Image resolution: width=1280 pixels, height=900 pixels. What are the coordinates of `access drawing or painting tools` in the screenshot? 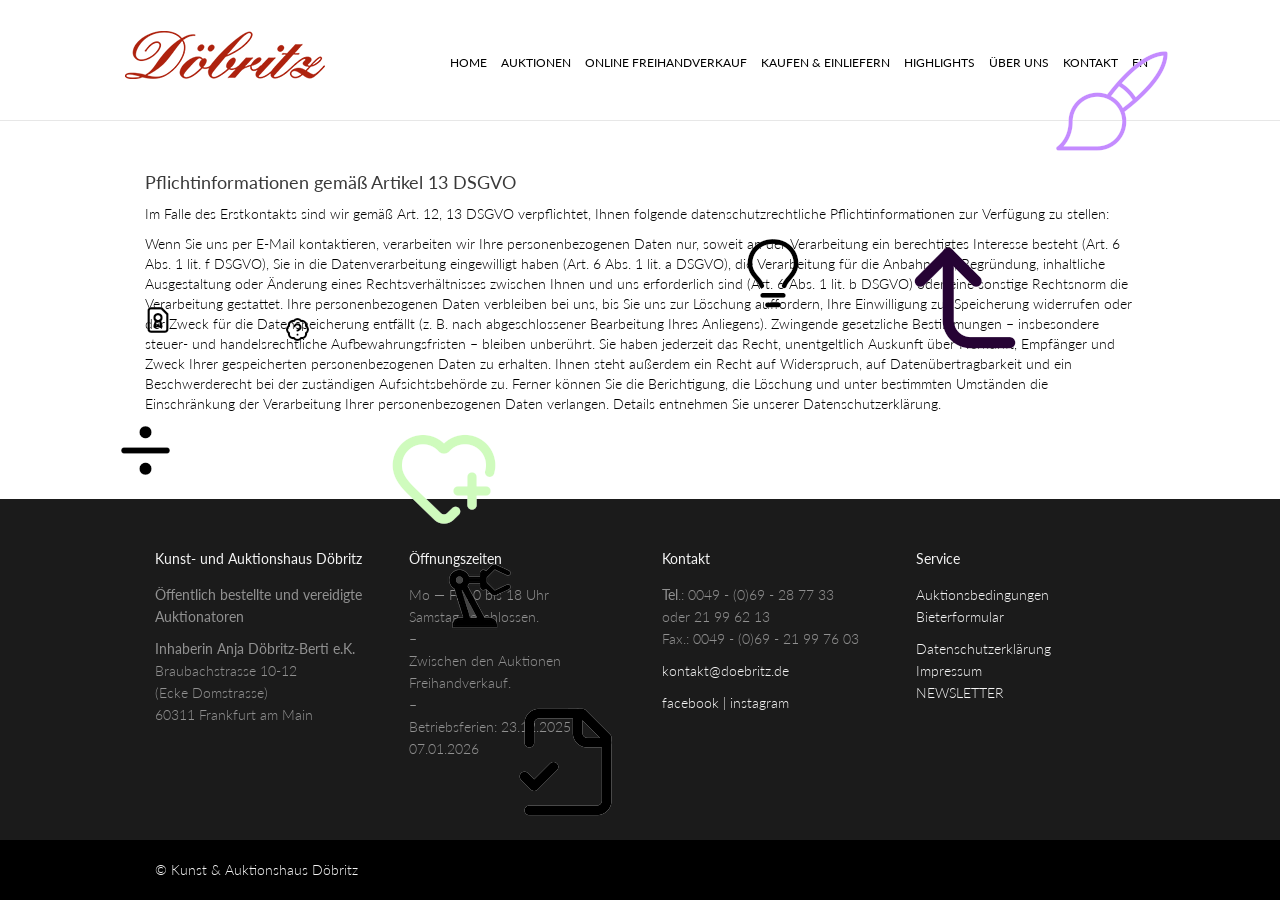 It's located at (1116, 103).